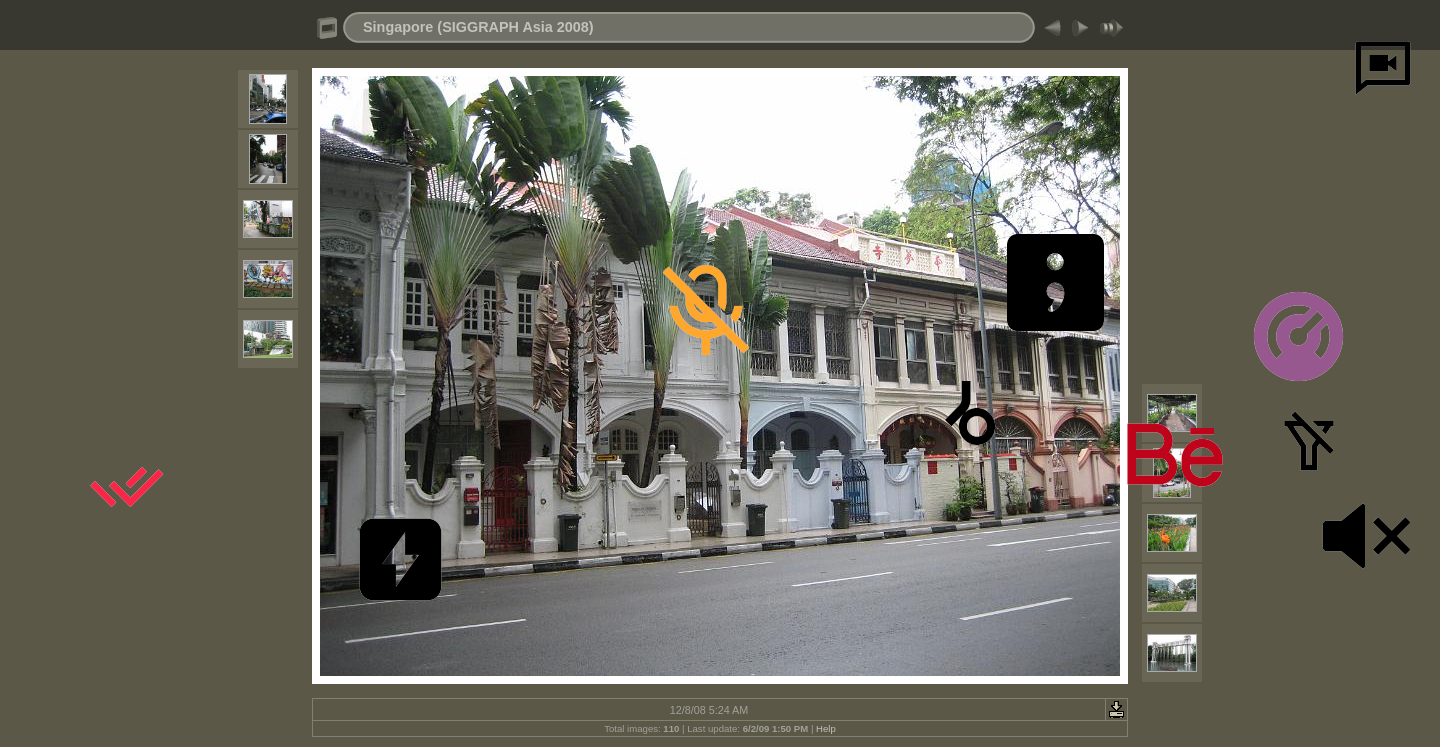 The width and height of the screenshot is (1440, 747). Describe the element at coordinates (970, 413) in the screenshot. I see `open the Beatport app or website` at that location.